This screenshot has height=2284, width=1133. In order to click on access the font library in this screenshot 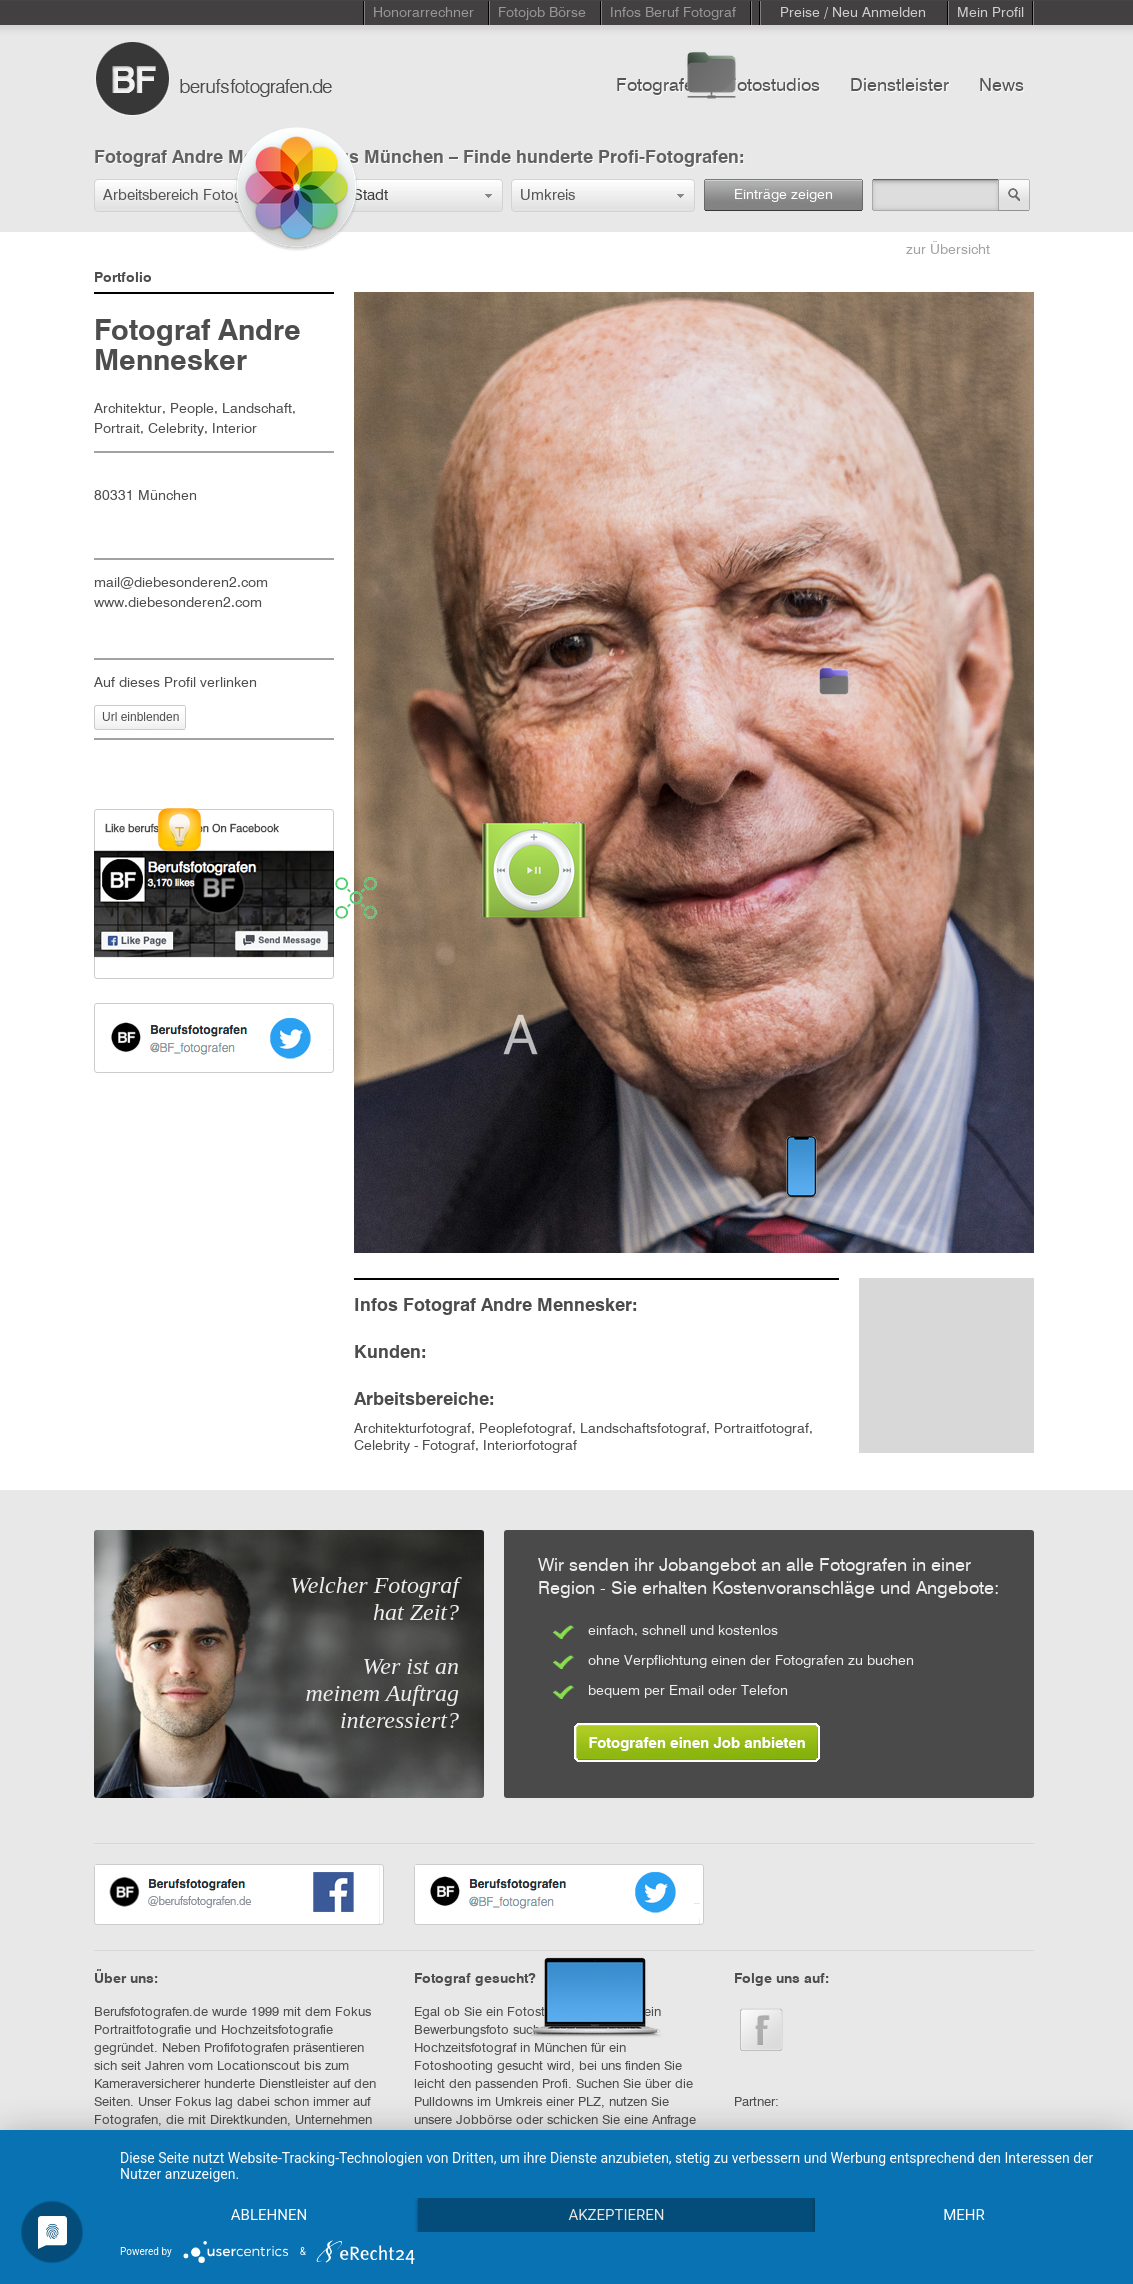, I will do `click(520, 1034)`.